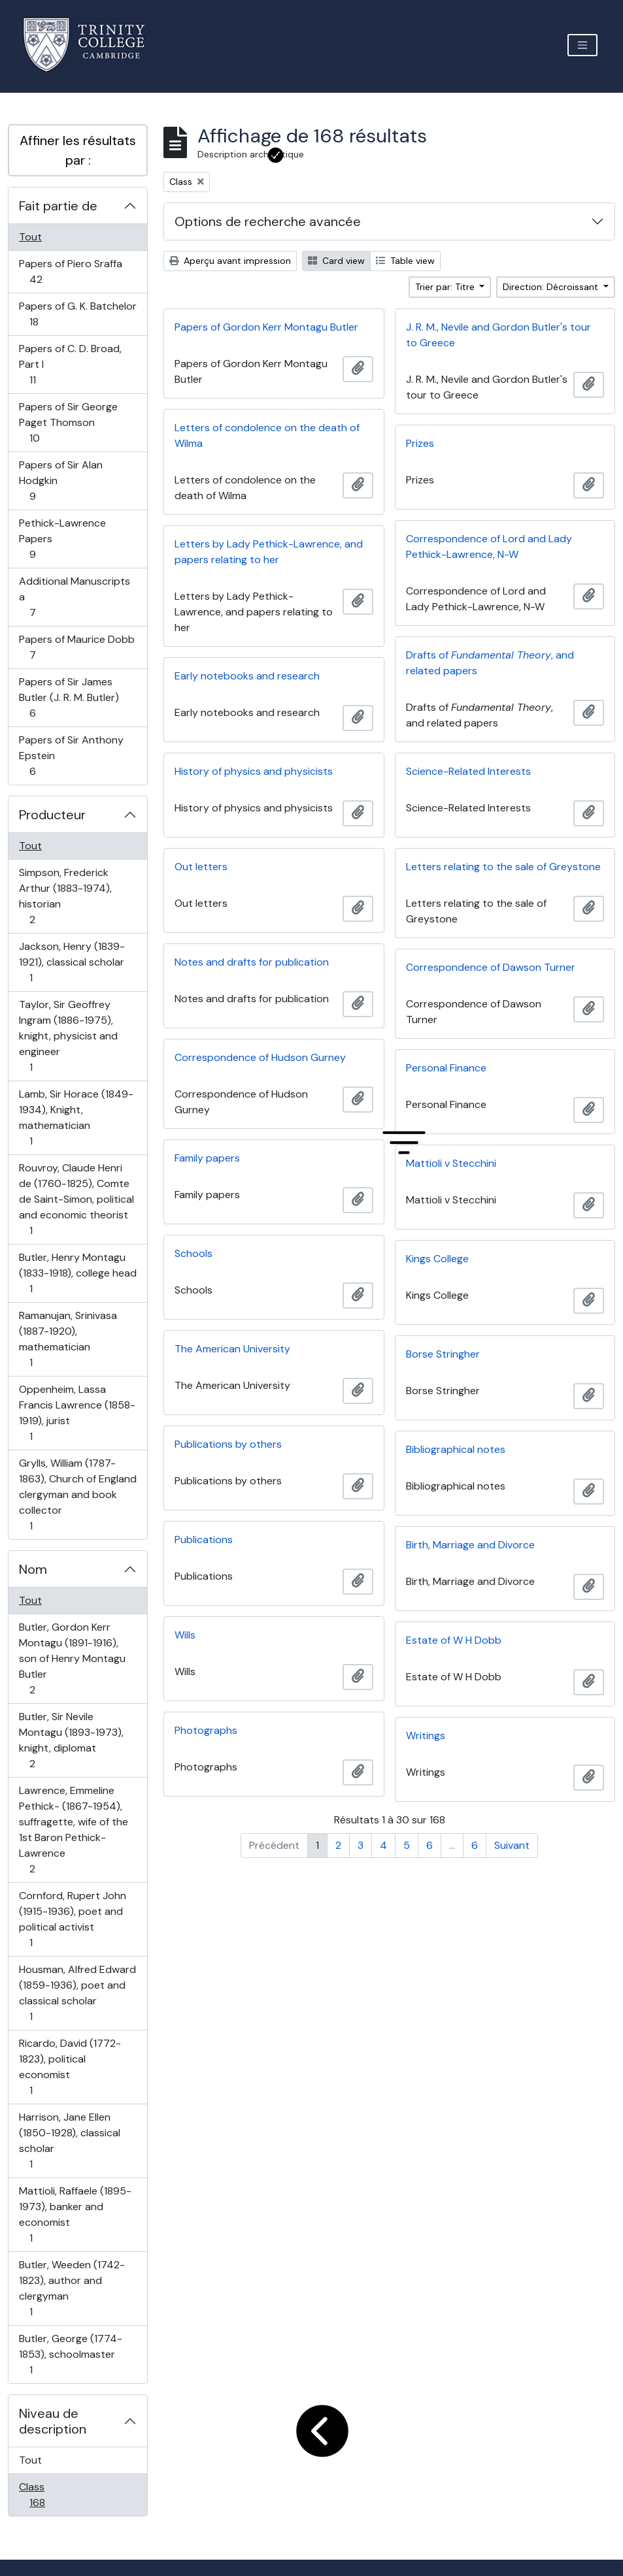  What do you see at coordinates (404, 1143) in the screenshot?
I see `filter or sort content` at bounding box center [404, 1143].